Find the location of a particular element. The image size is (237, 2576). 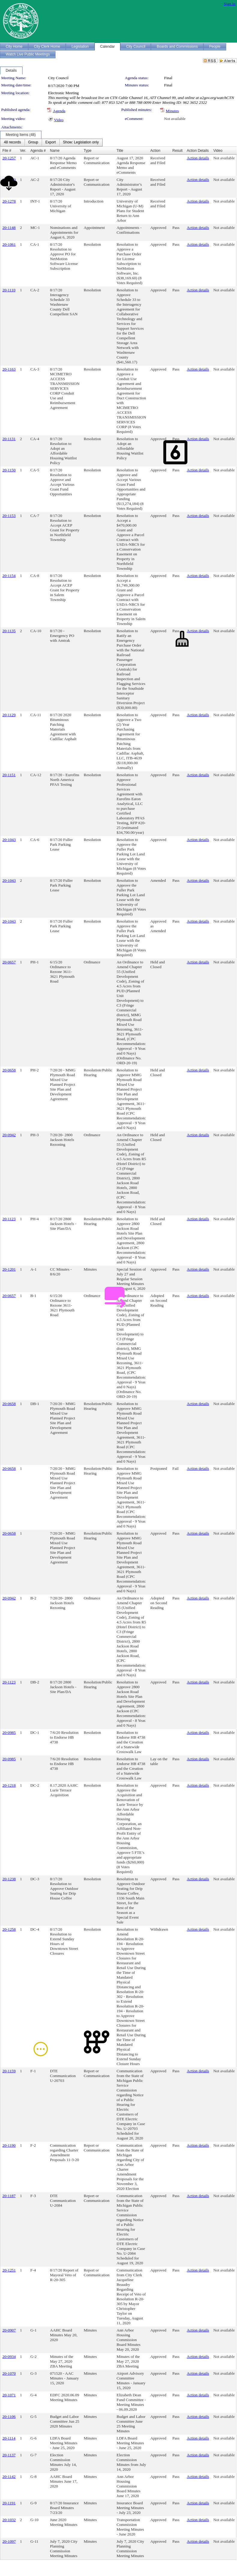

access cleaning or housekeeping services is located at coordinates (182, 639).